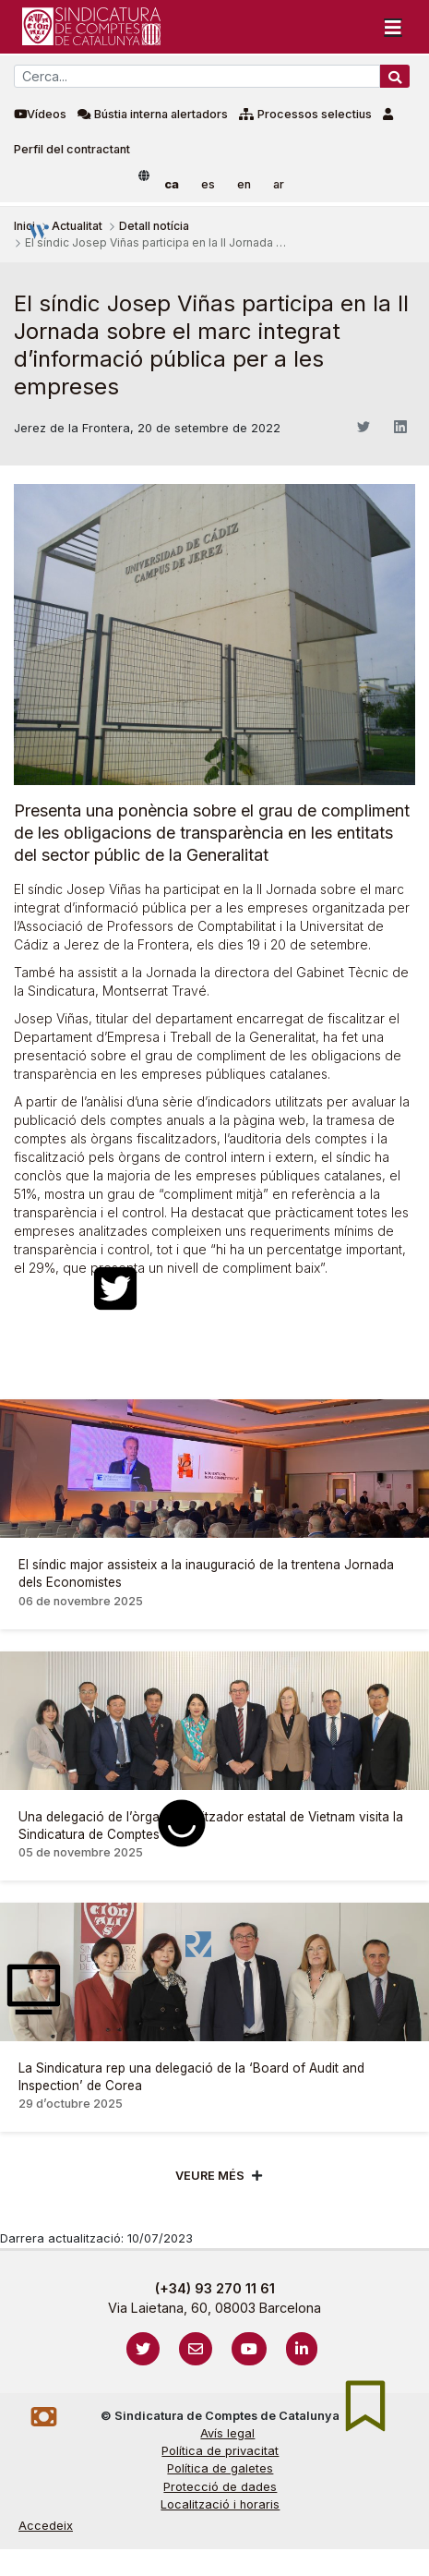  What do you see at coordinates (182, 1823) in the screenshot?
I see `visit ello social network` at bounding box center [182, 1823].